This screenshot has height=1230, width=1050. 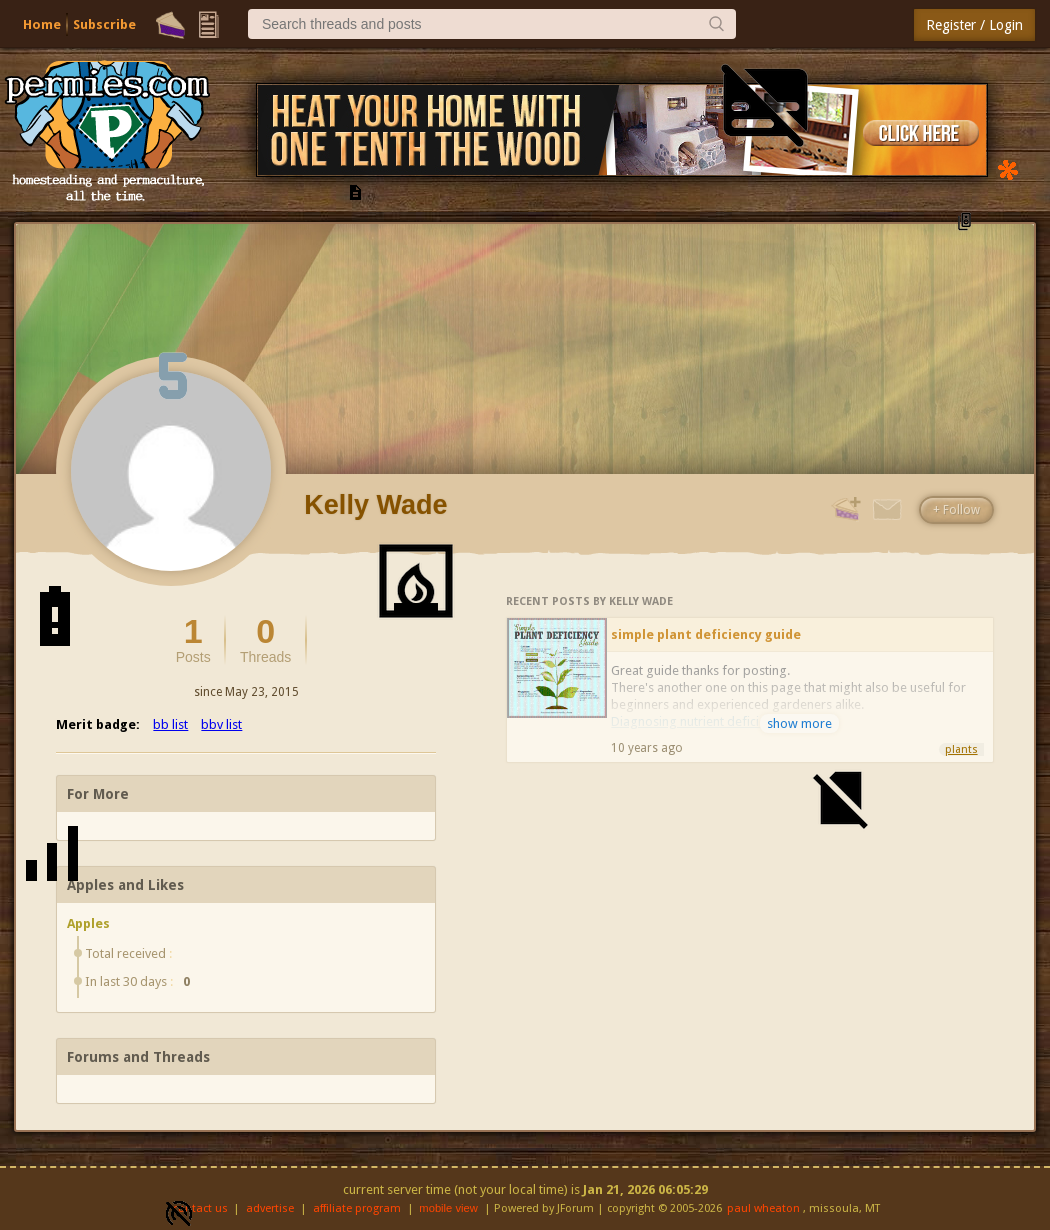 What do you see at coordinates (964, 221) in the screenshot?
I see `manage connected speaker devices` at bounding box center [964, 221].